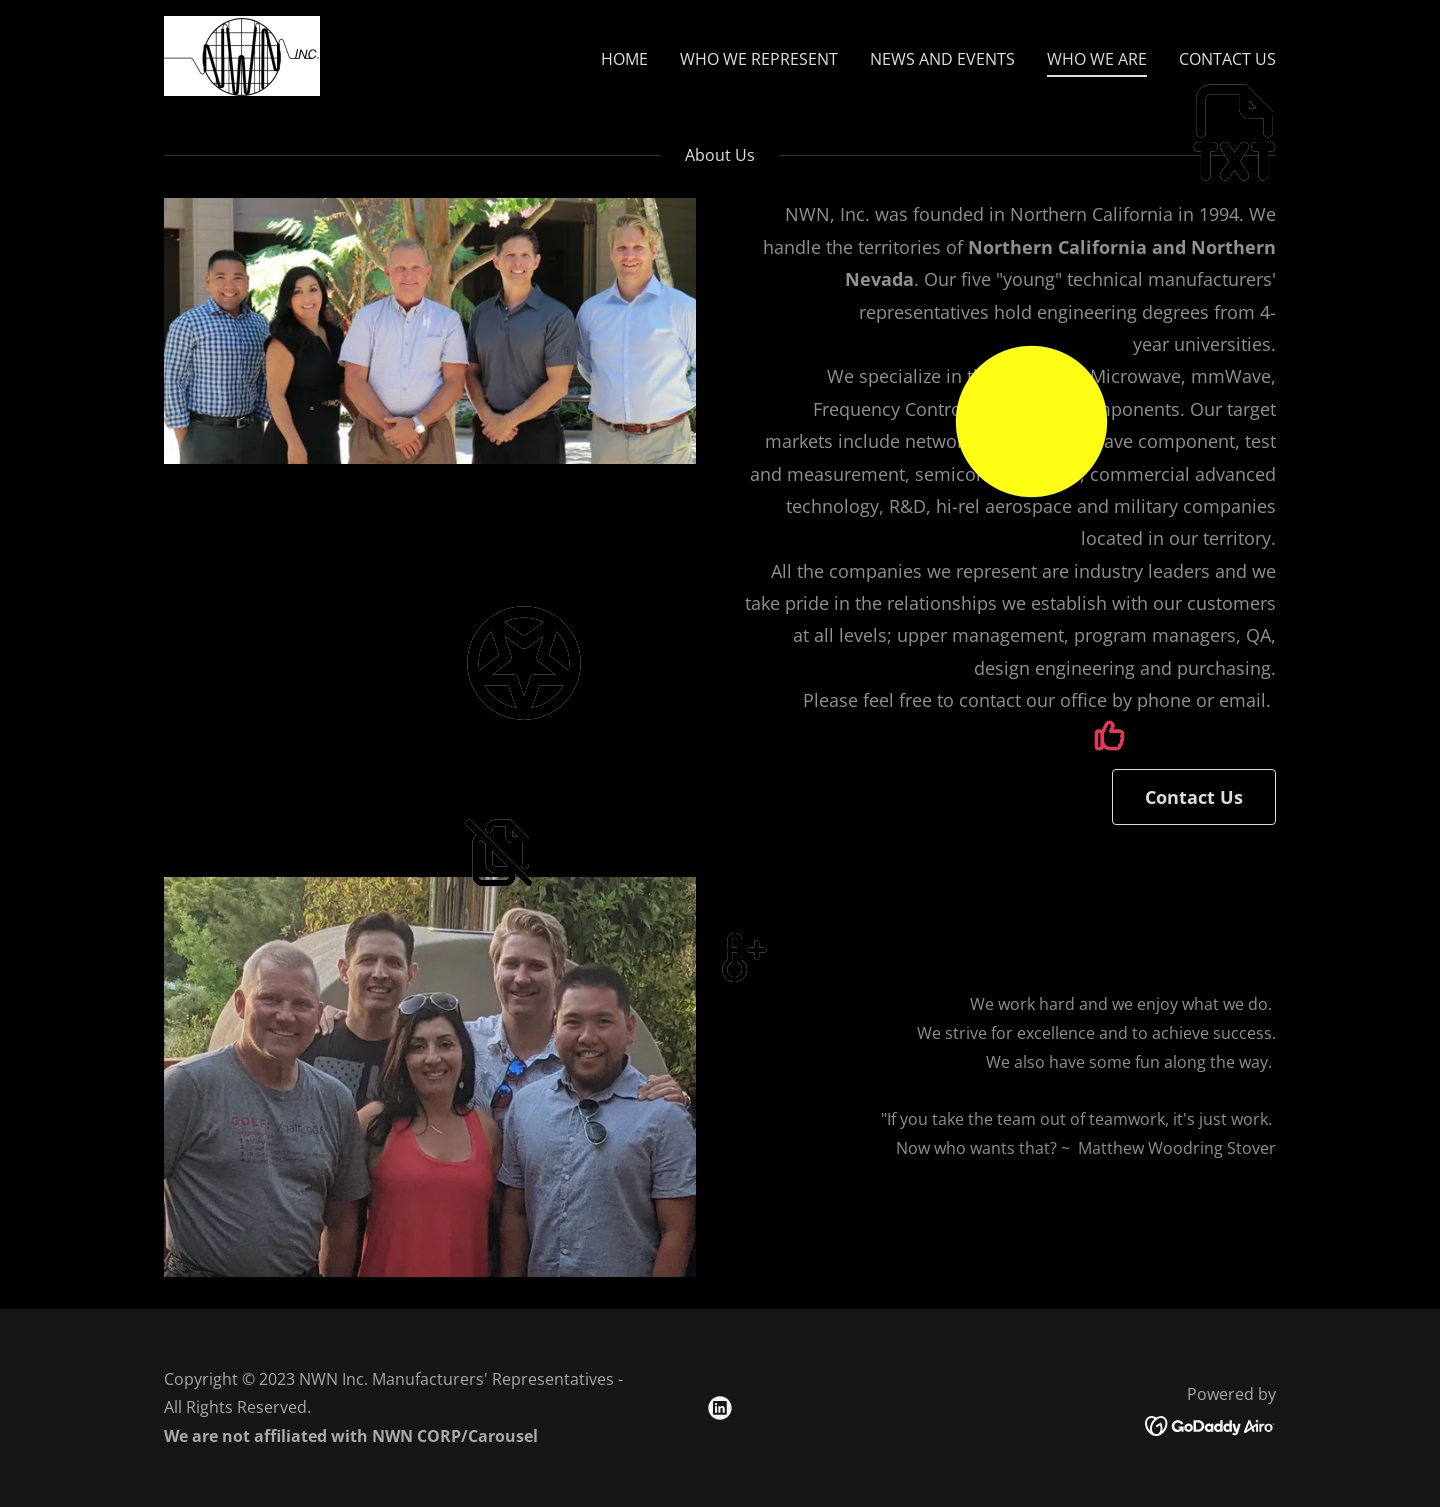 The width and height of the screenshot is (1440, 1507). I want to click on access occult or mystical themed content, so click(524, 663).